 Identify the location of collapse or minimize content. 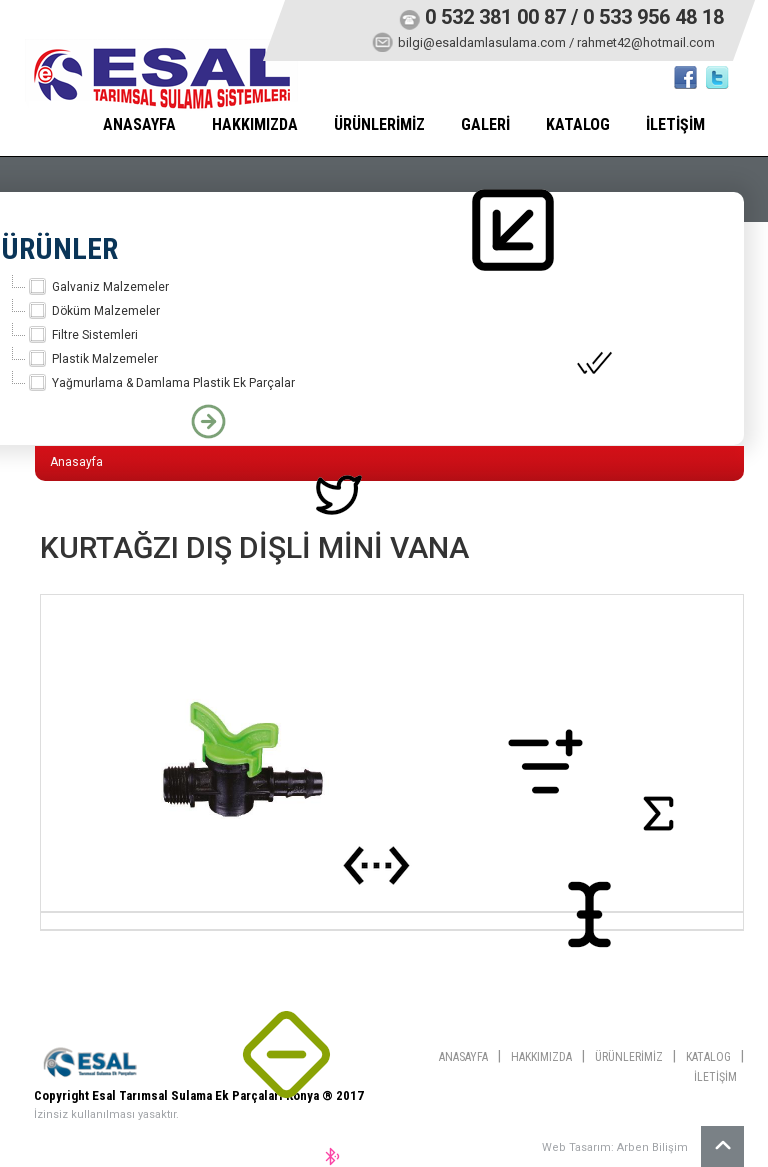
(513, 230).